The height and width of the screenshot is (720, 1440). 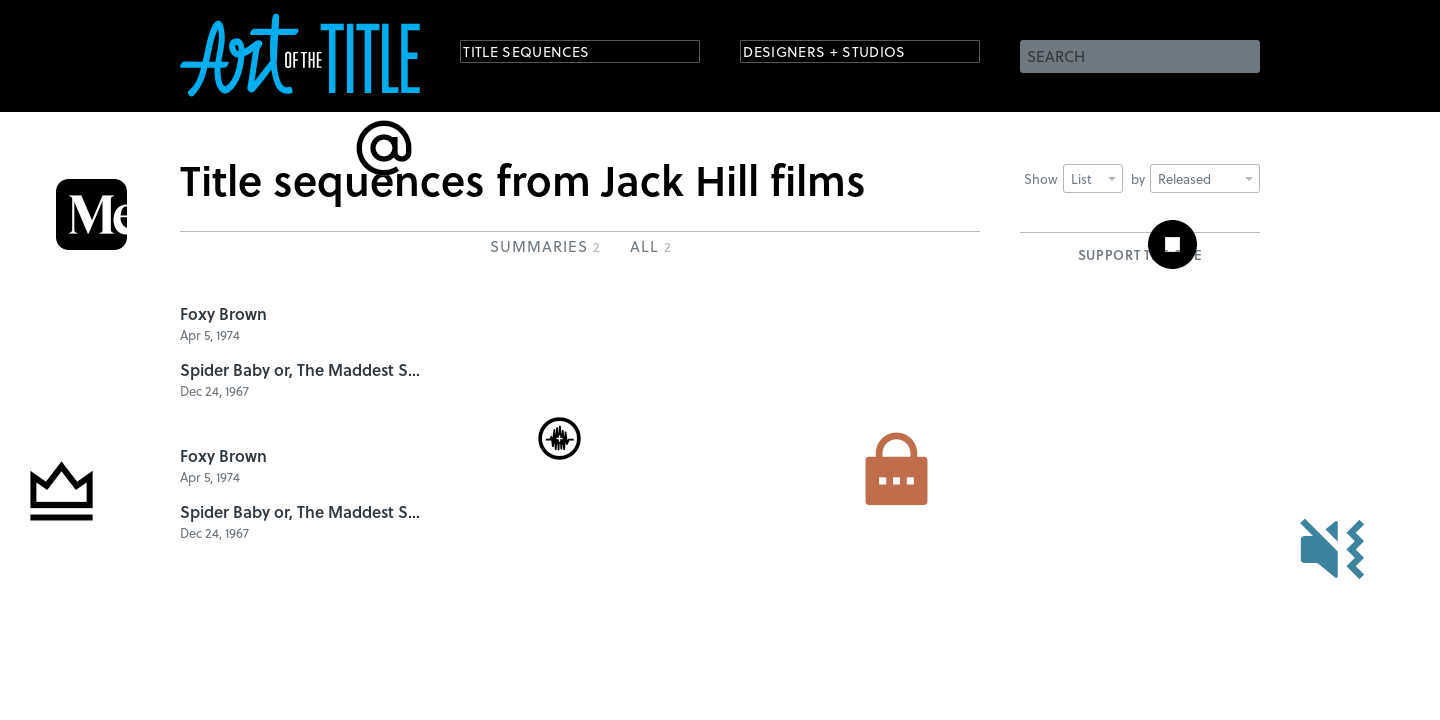 I want to click on stop media playback, so click(x=1172, y=244).